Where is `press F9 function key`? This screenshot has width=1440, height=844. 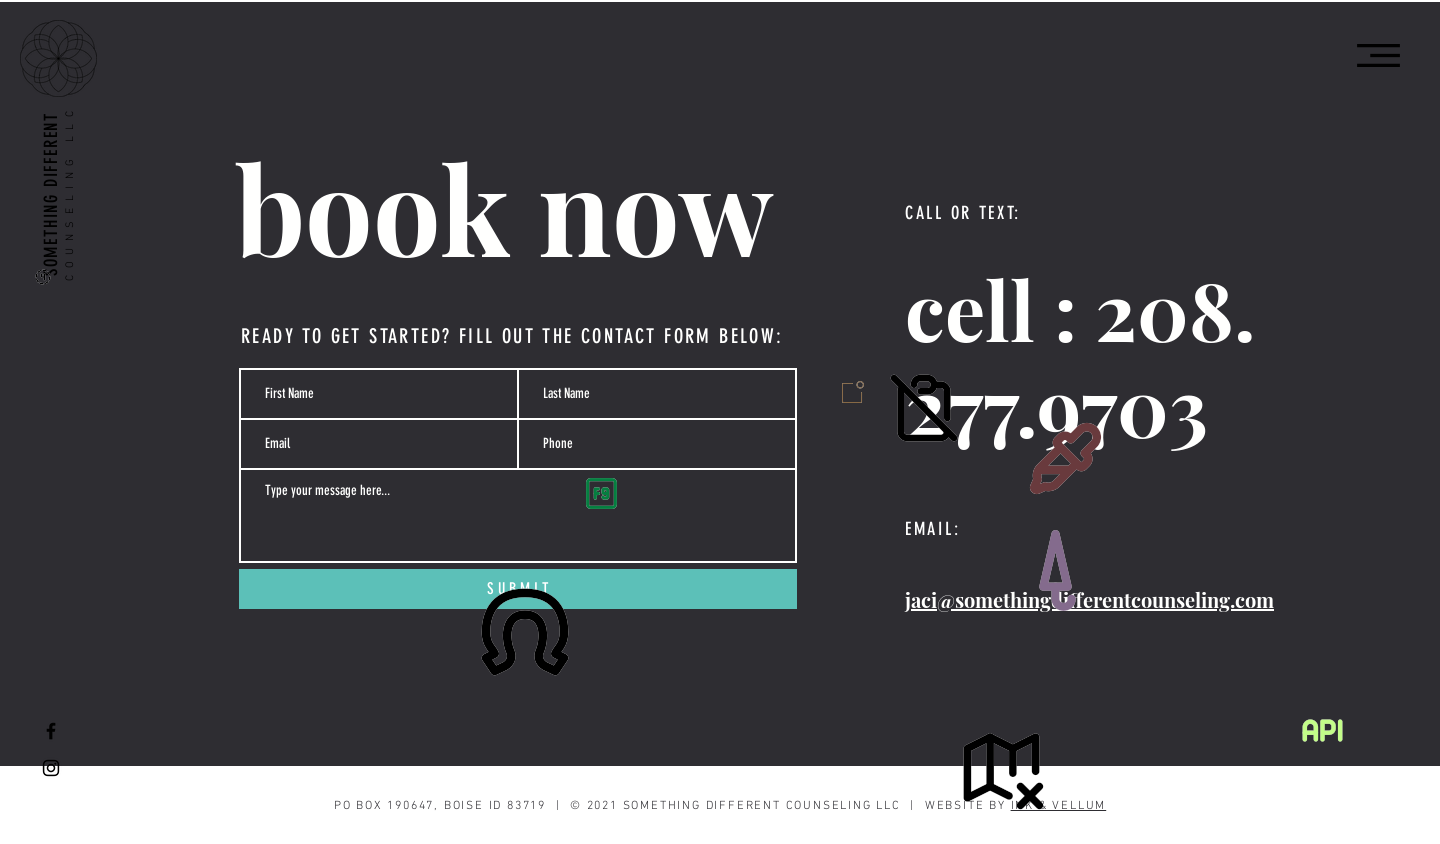 press F9 function key is located at coordinates (601, 493).